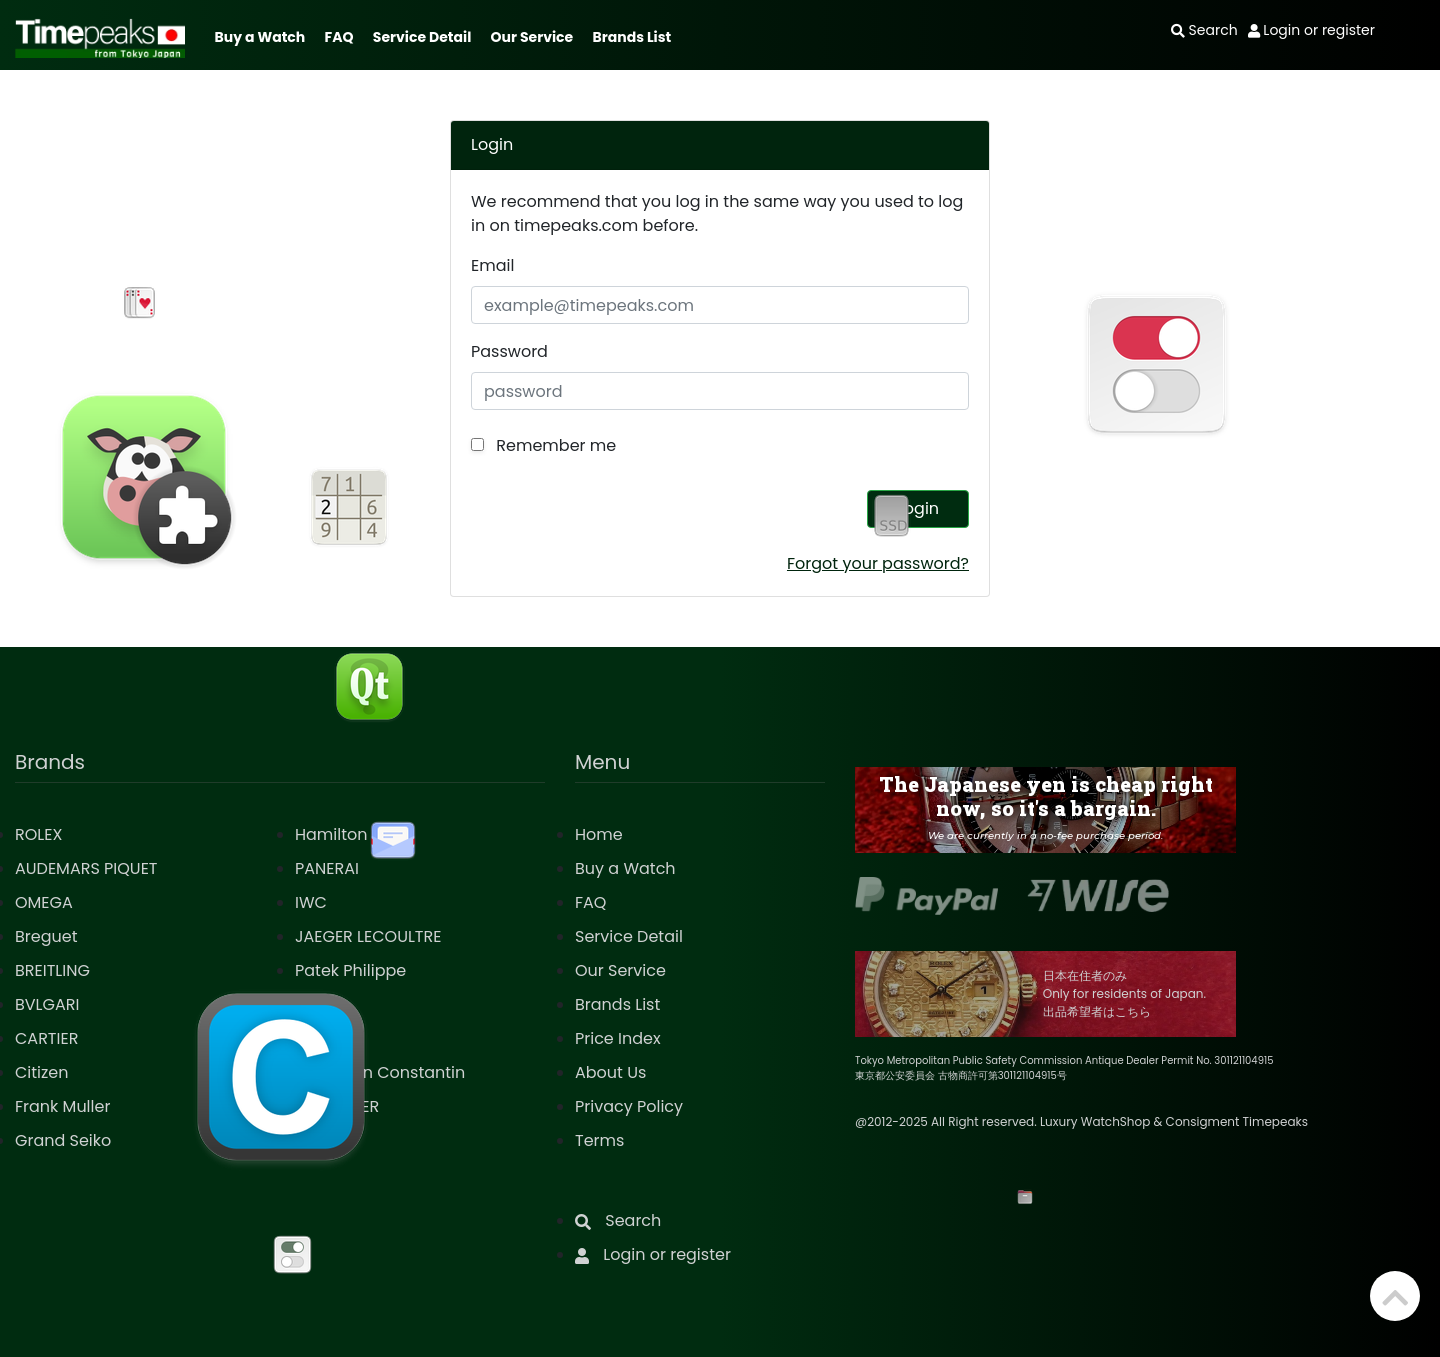 The width and height of the screenshot is (1440, 1357). Describe the element at coordinates (369, 686) in the screenshot. I see `open Qt Assistant documentation browser` at that location.